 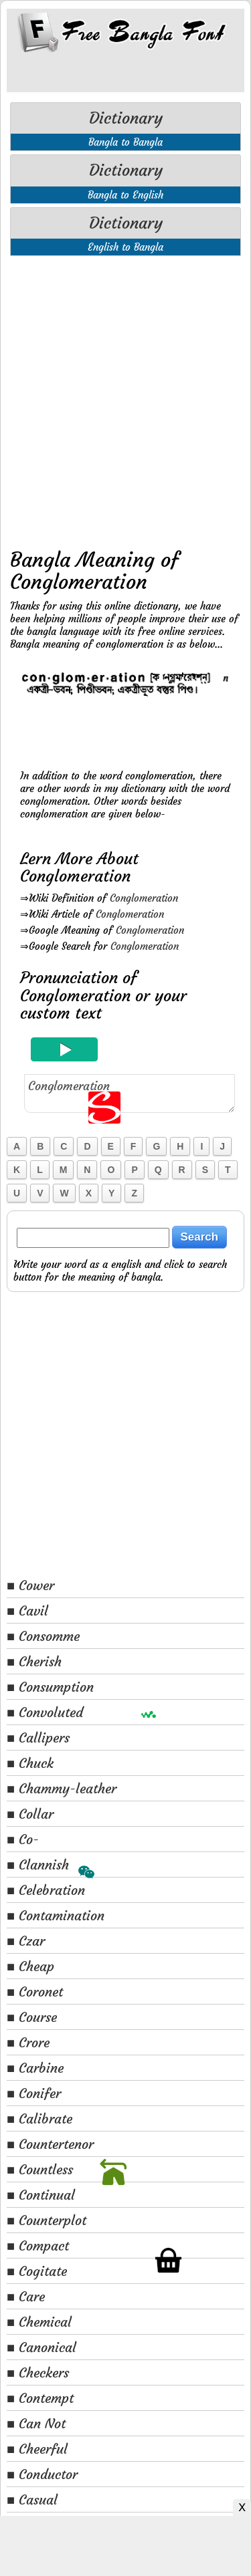 I want to click on visit The Spriters Resource website, so click(x=104, y=1108).